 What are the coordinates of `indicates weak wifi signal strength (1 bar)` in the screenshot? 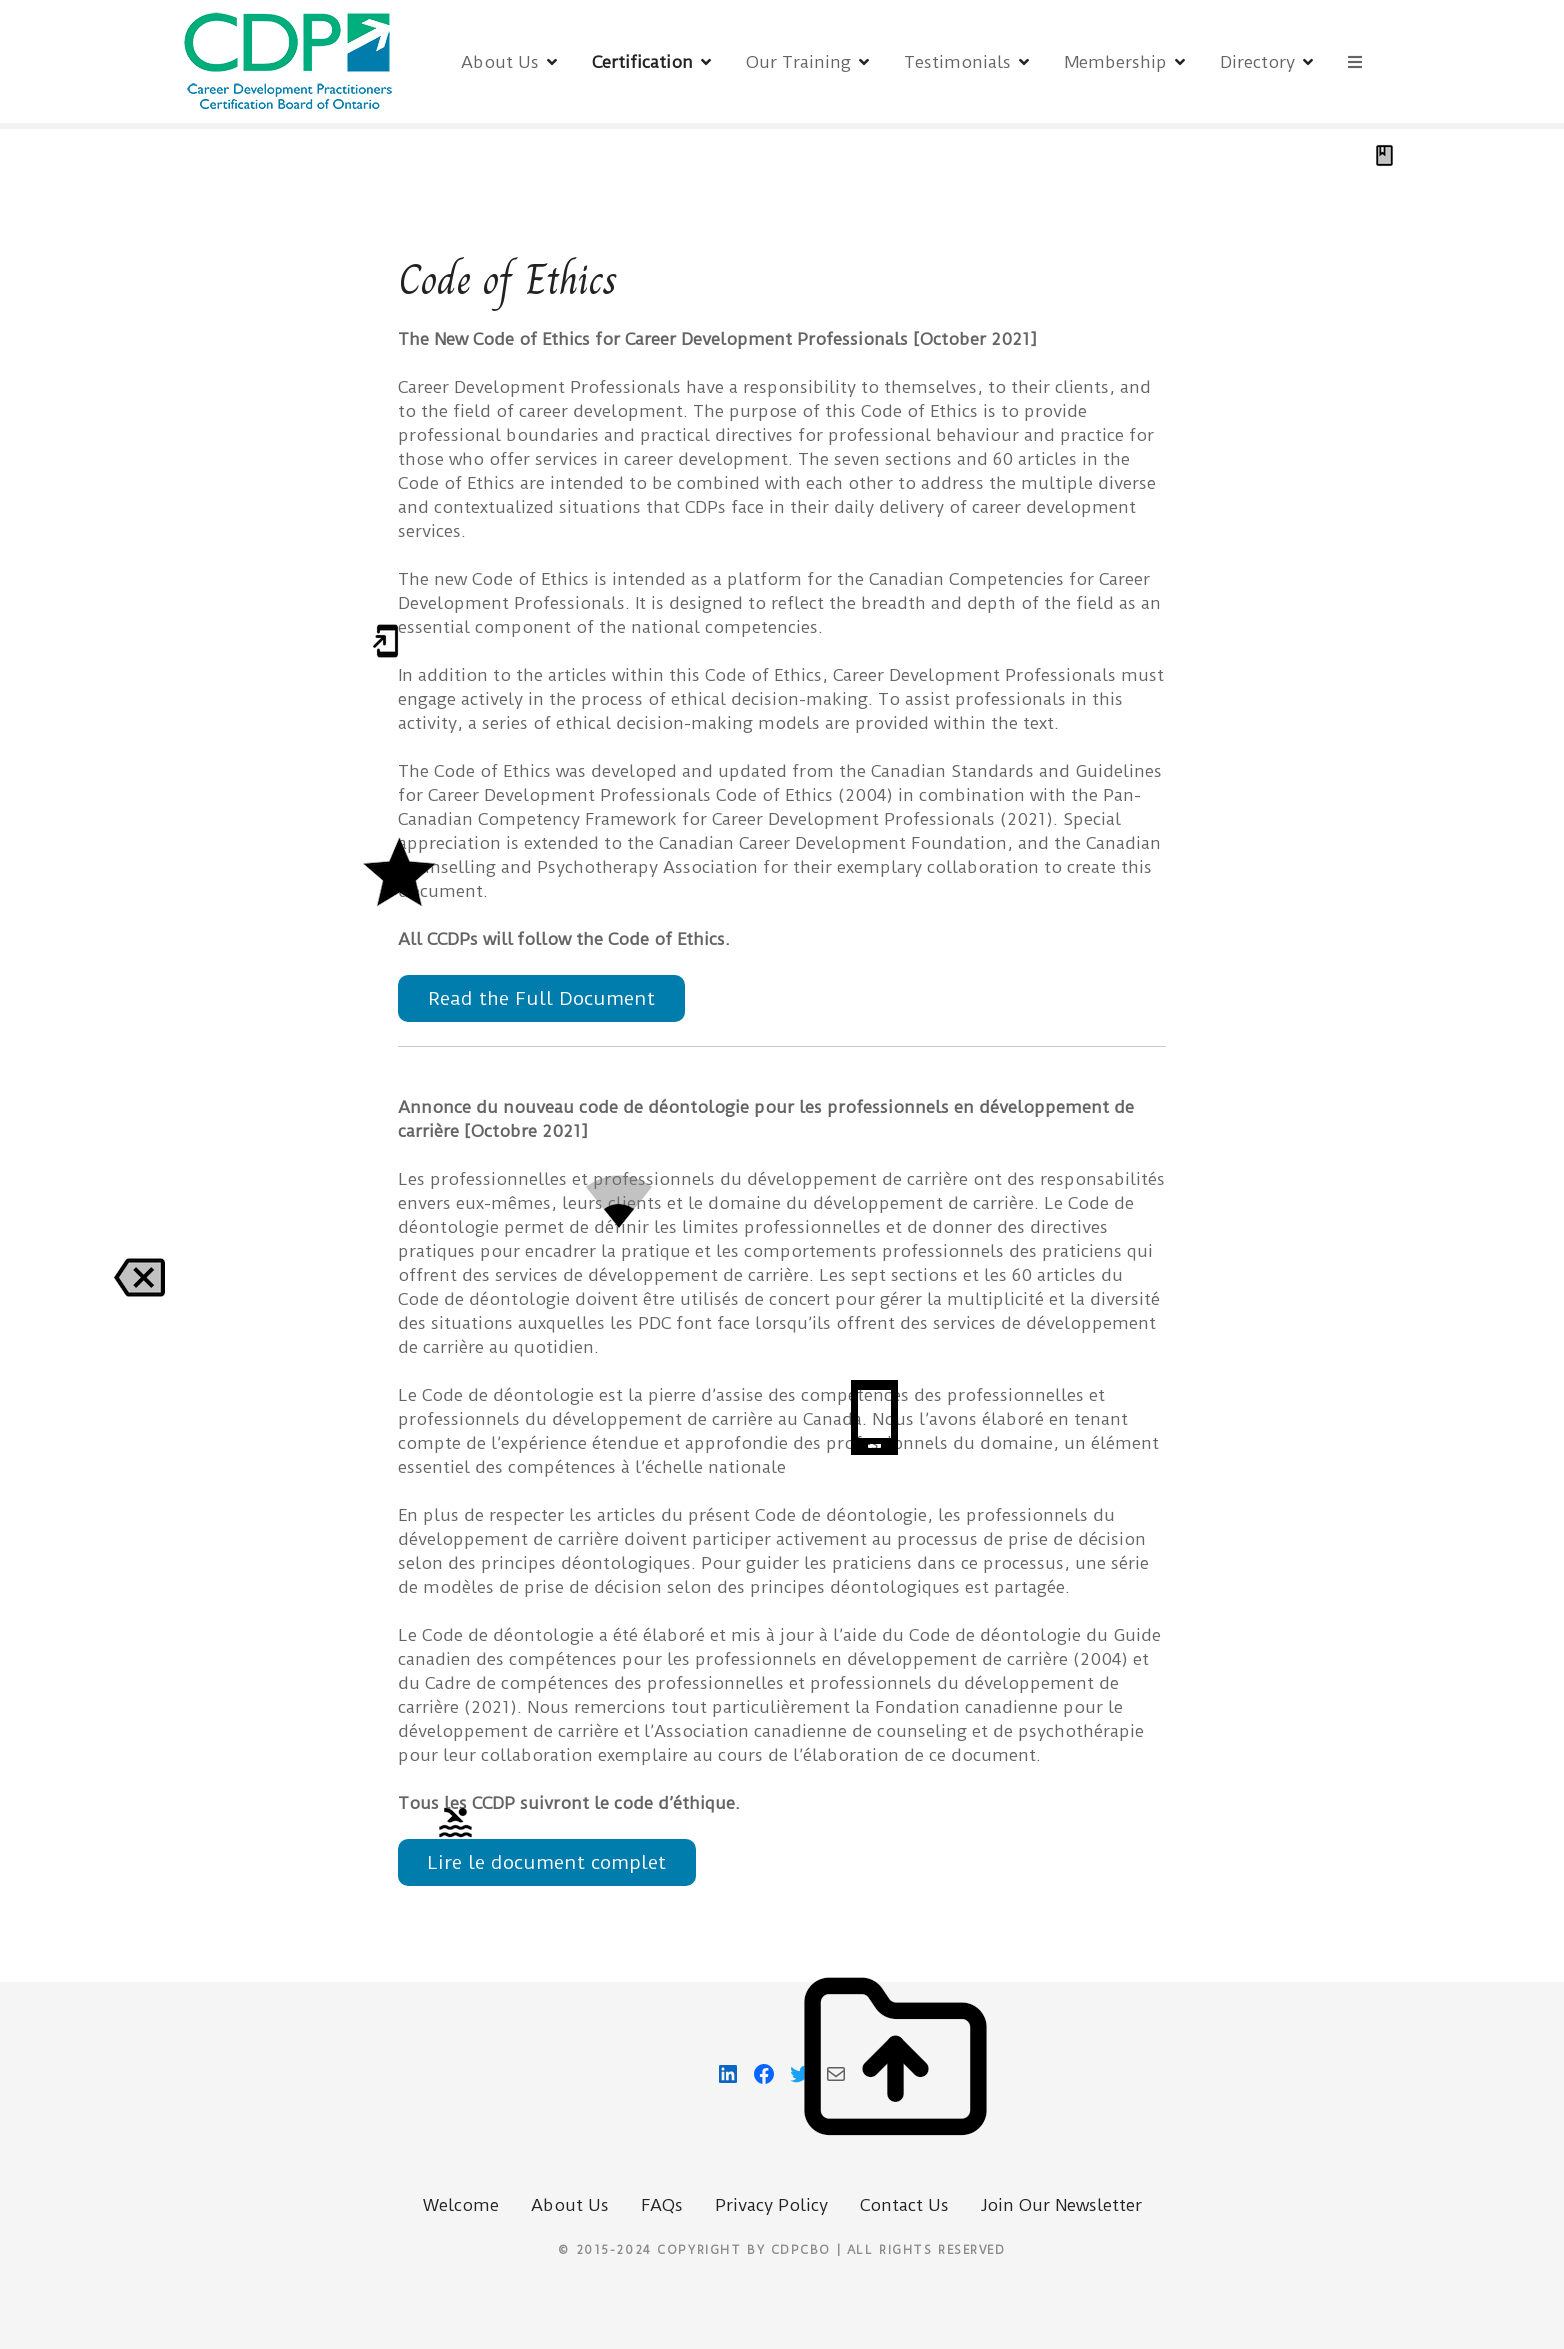 It's located at (619, 1201).